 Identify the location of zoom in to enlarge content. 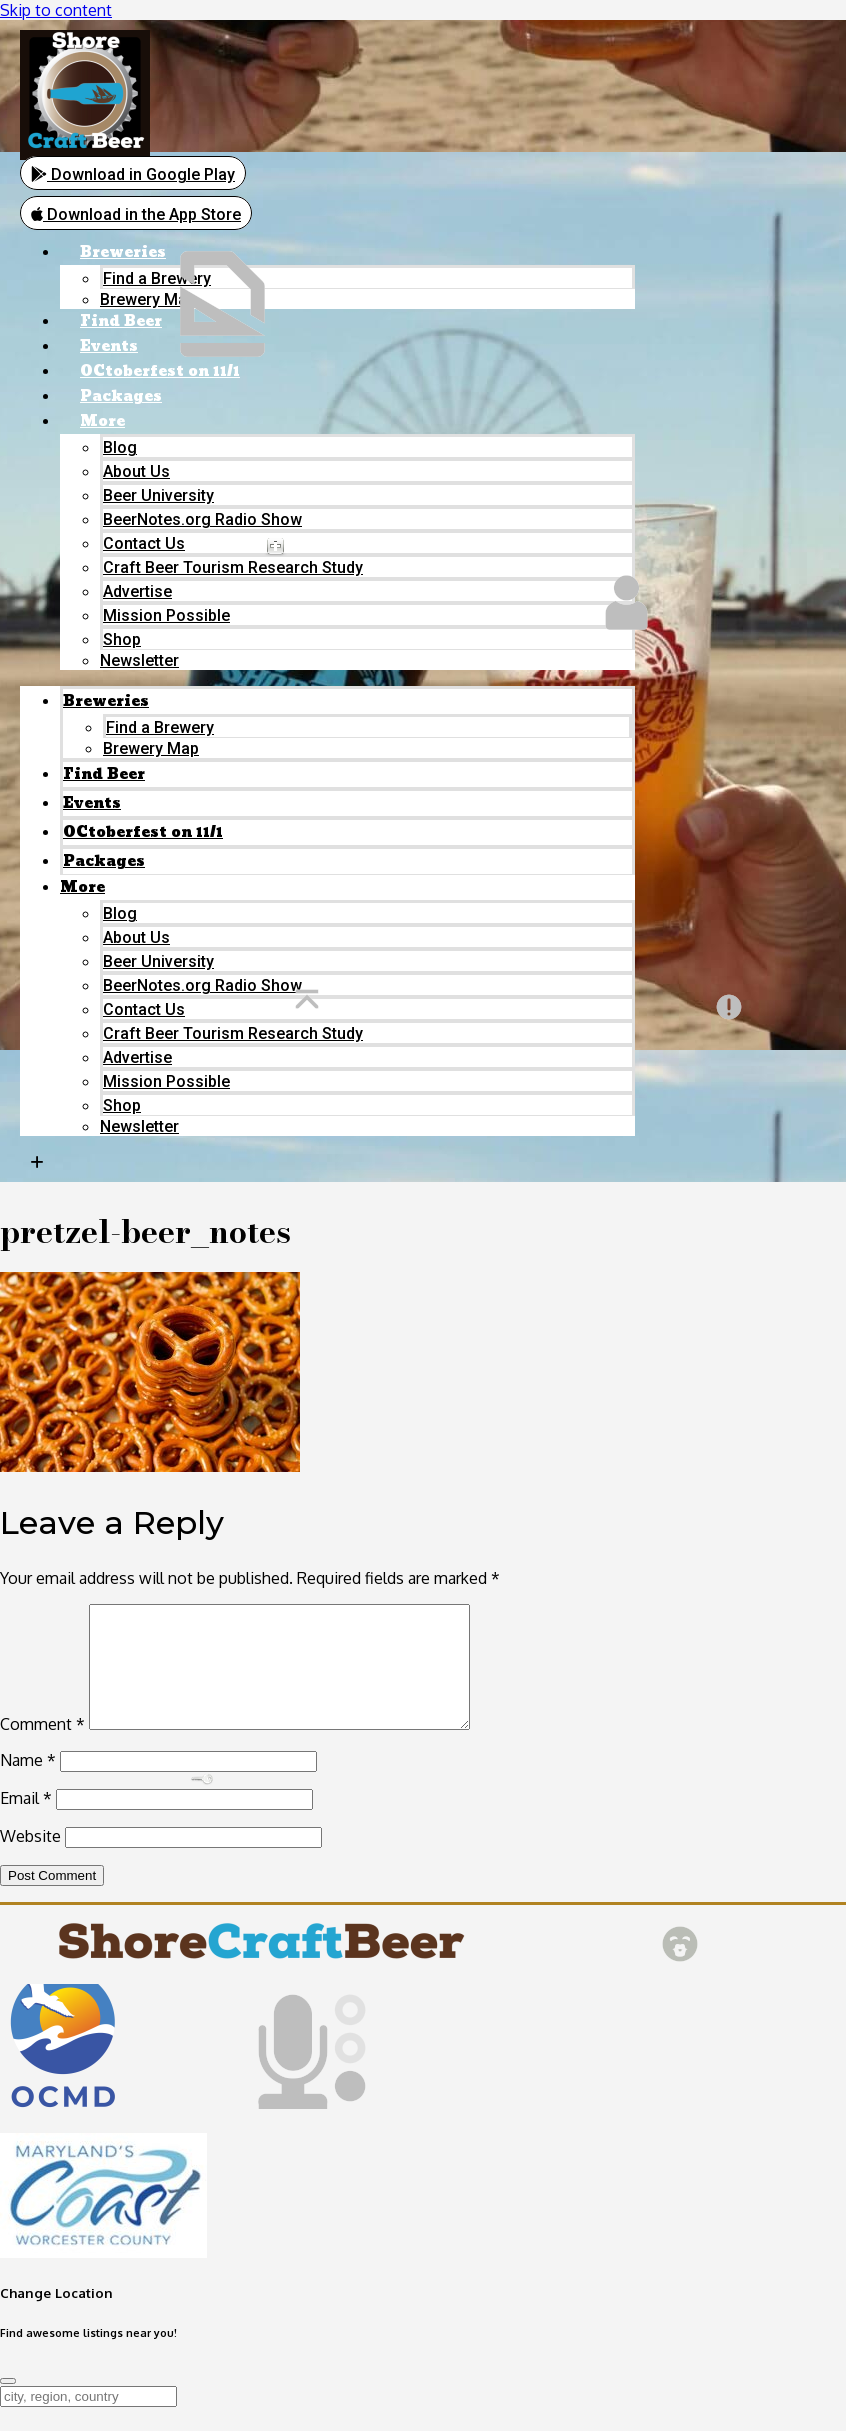
(275, 545).